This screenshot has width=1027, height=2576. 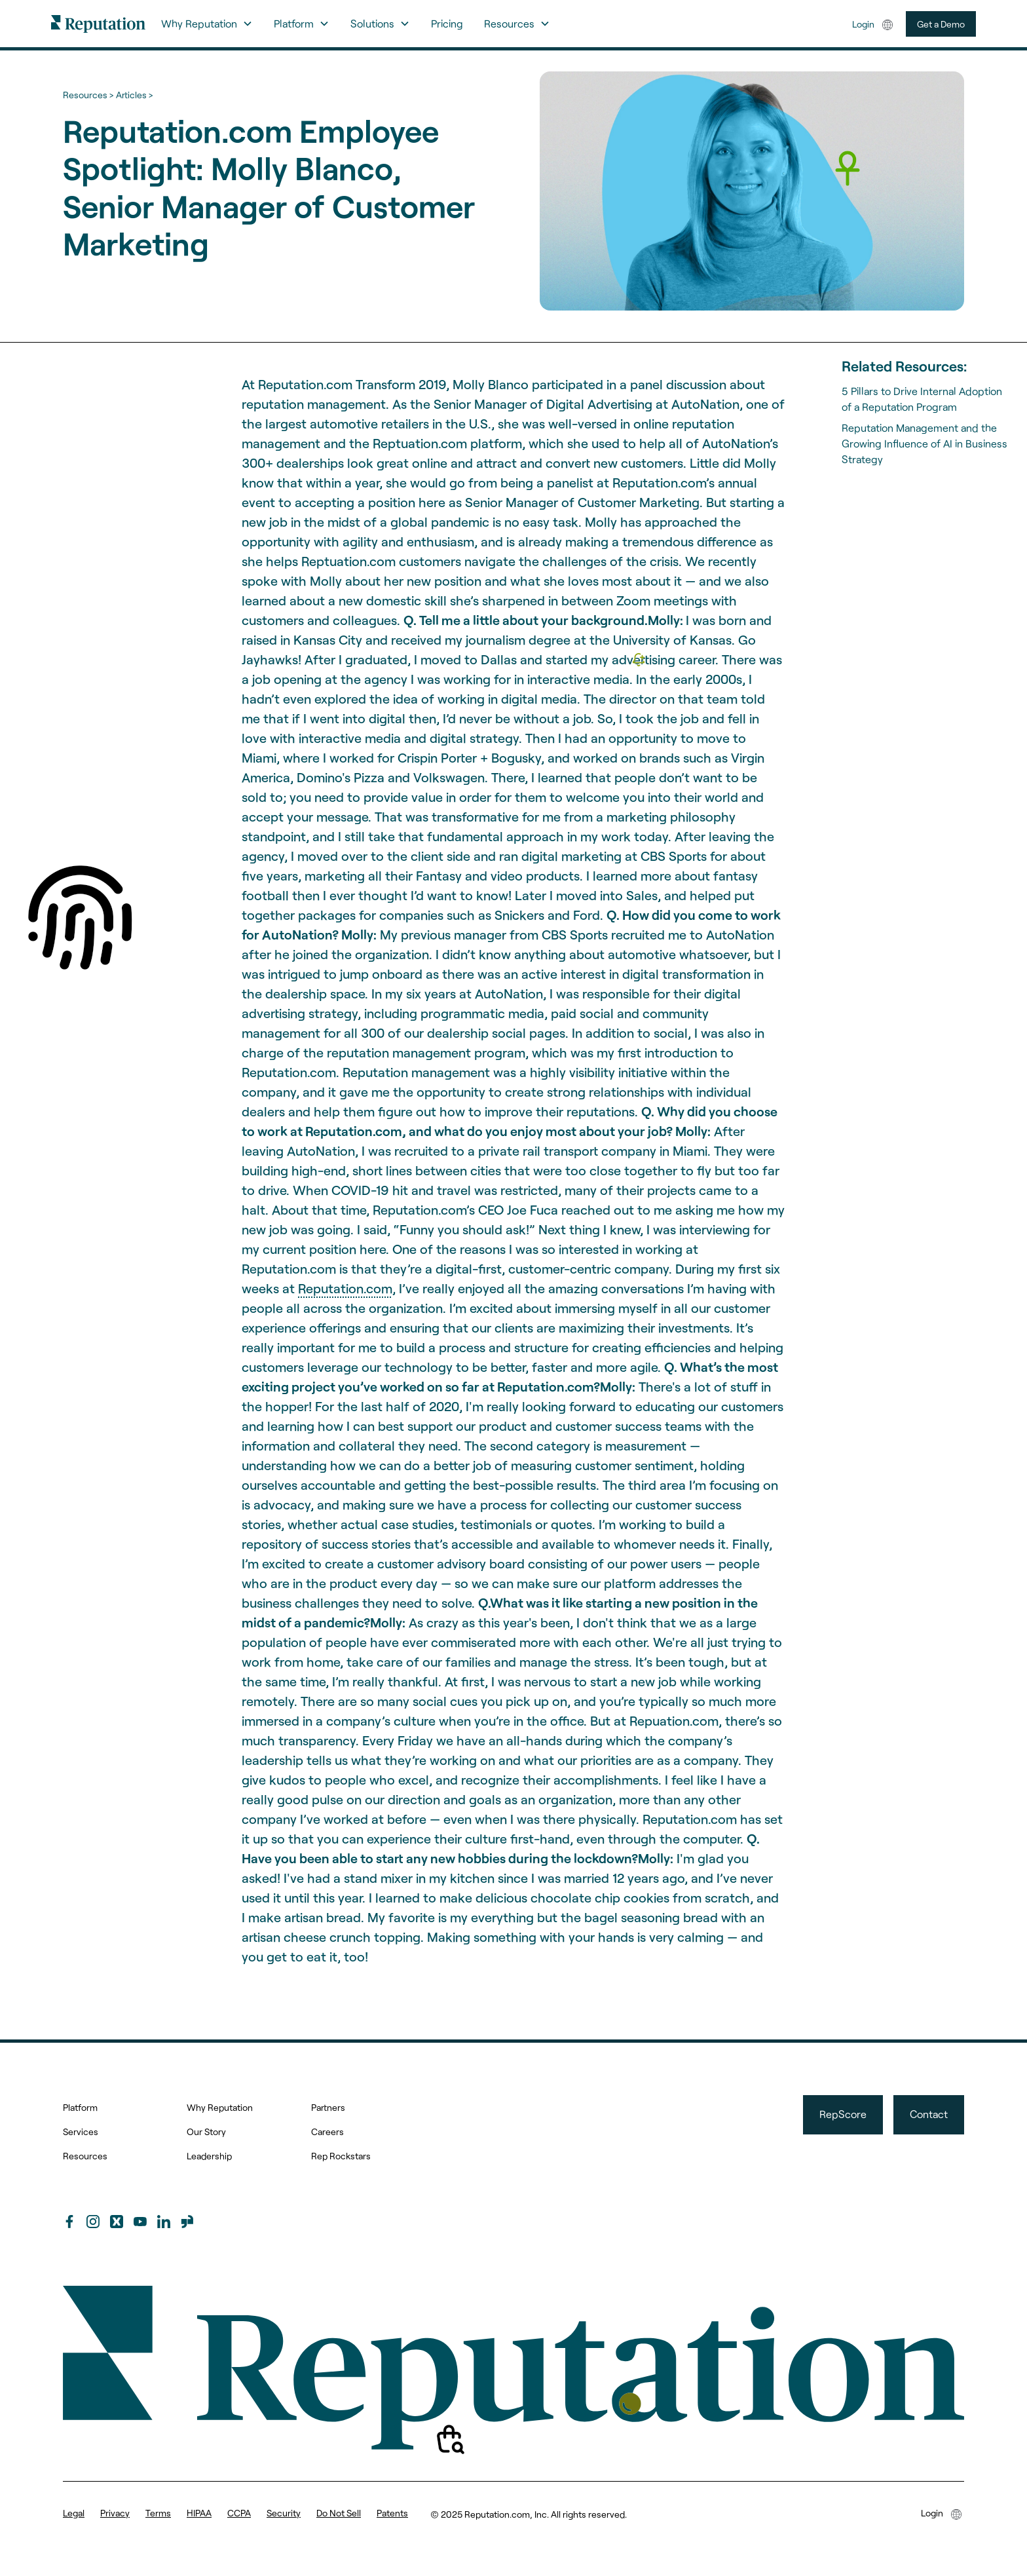 I want to click on symbol representing life or immortality, so click(x=848, y=168).